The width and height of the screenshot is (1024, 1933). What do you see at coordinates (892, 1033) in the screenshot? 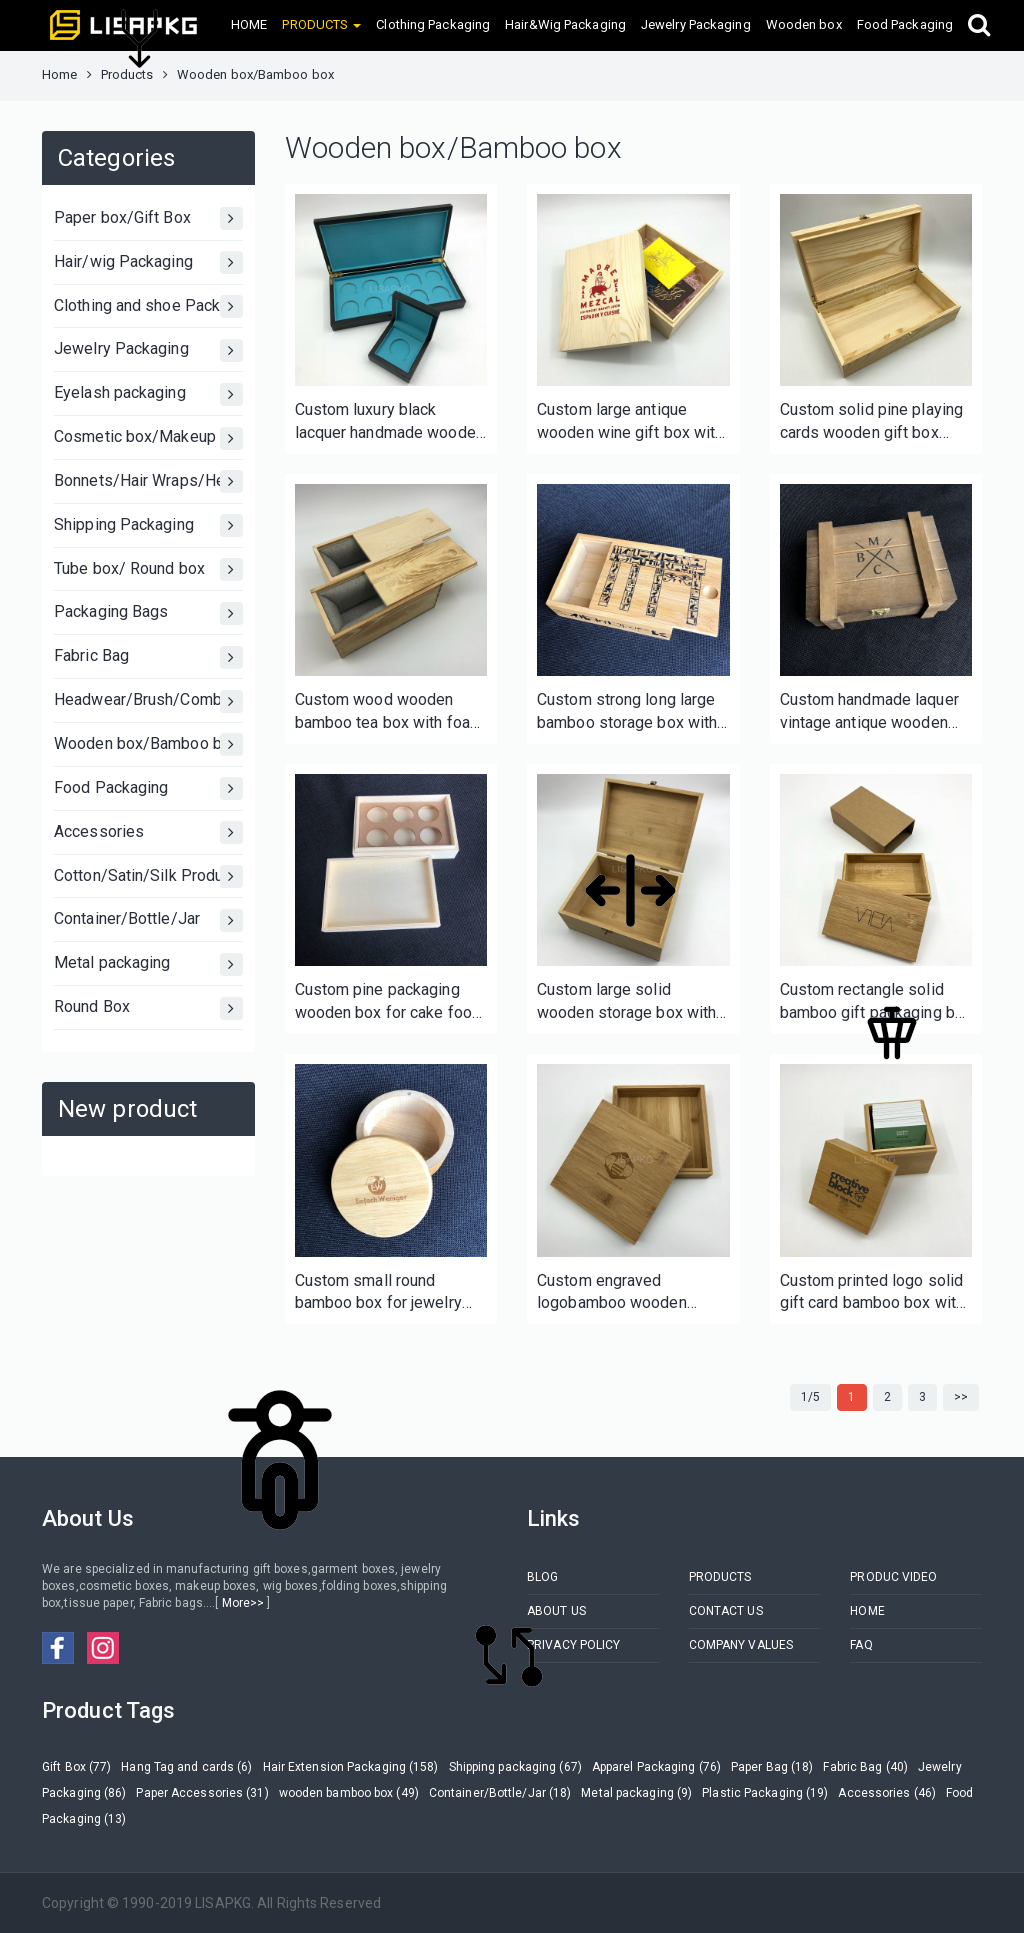
I see `access air traffic control features` at bounding box center [892, 1033].